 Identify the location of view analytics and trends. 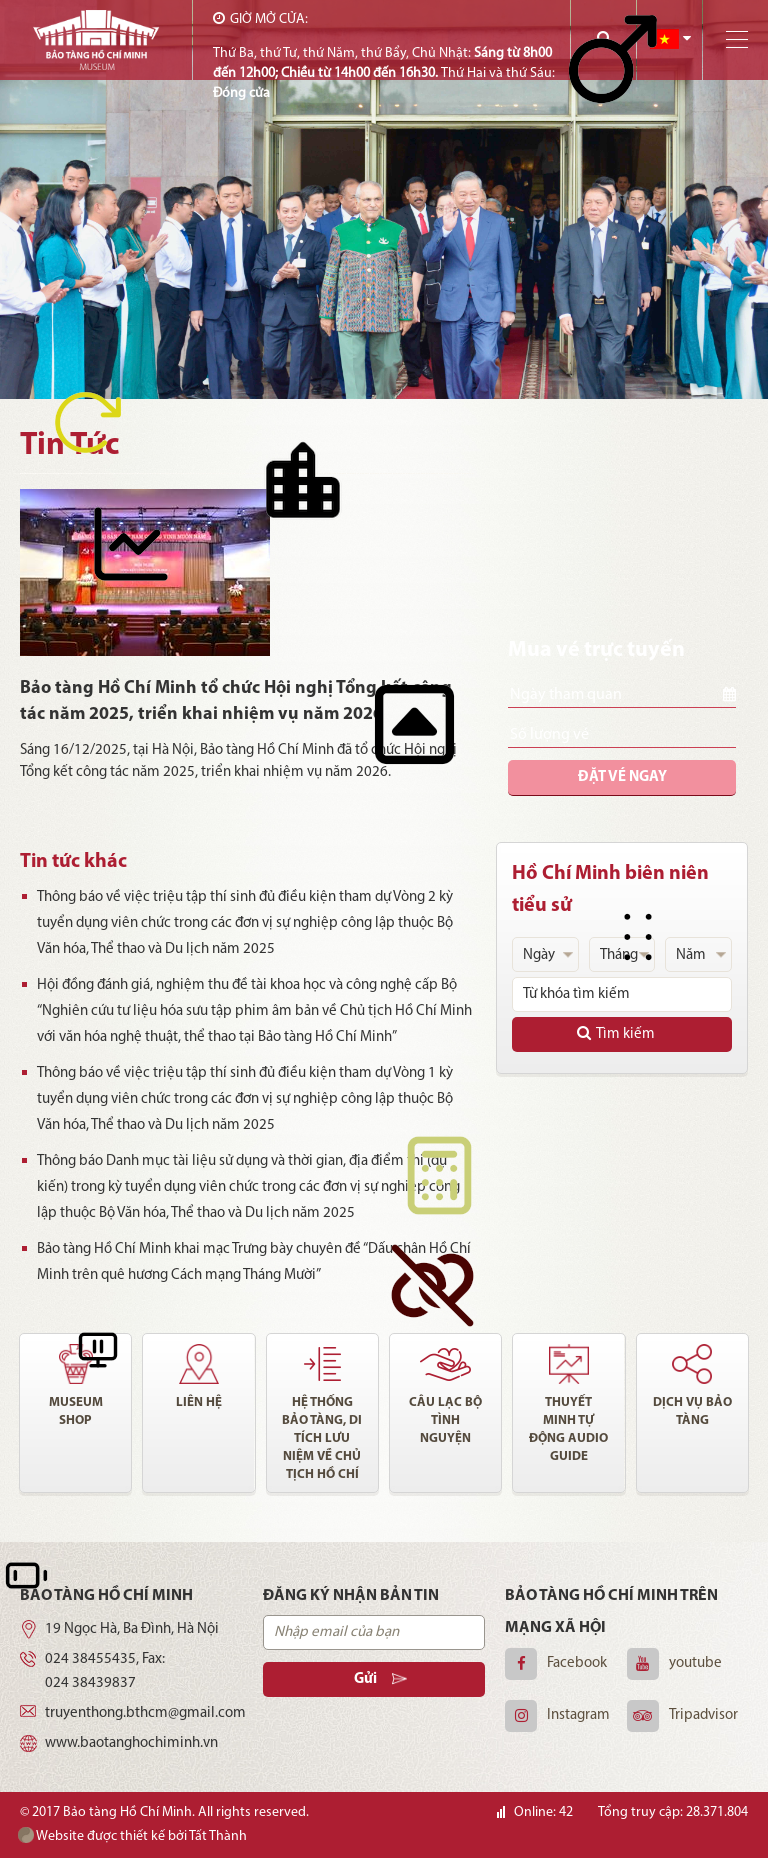
(131, 544).